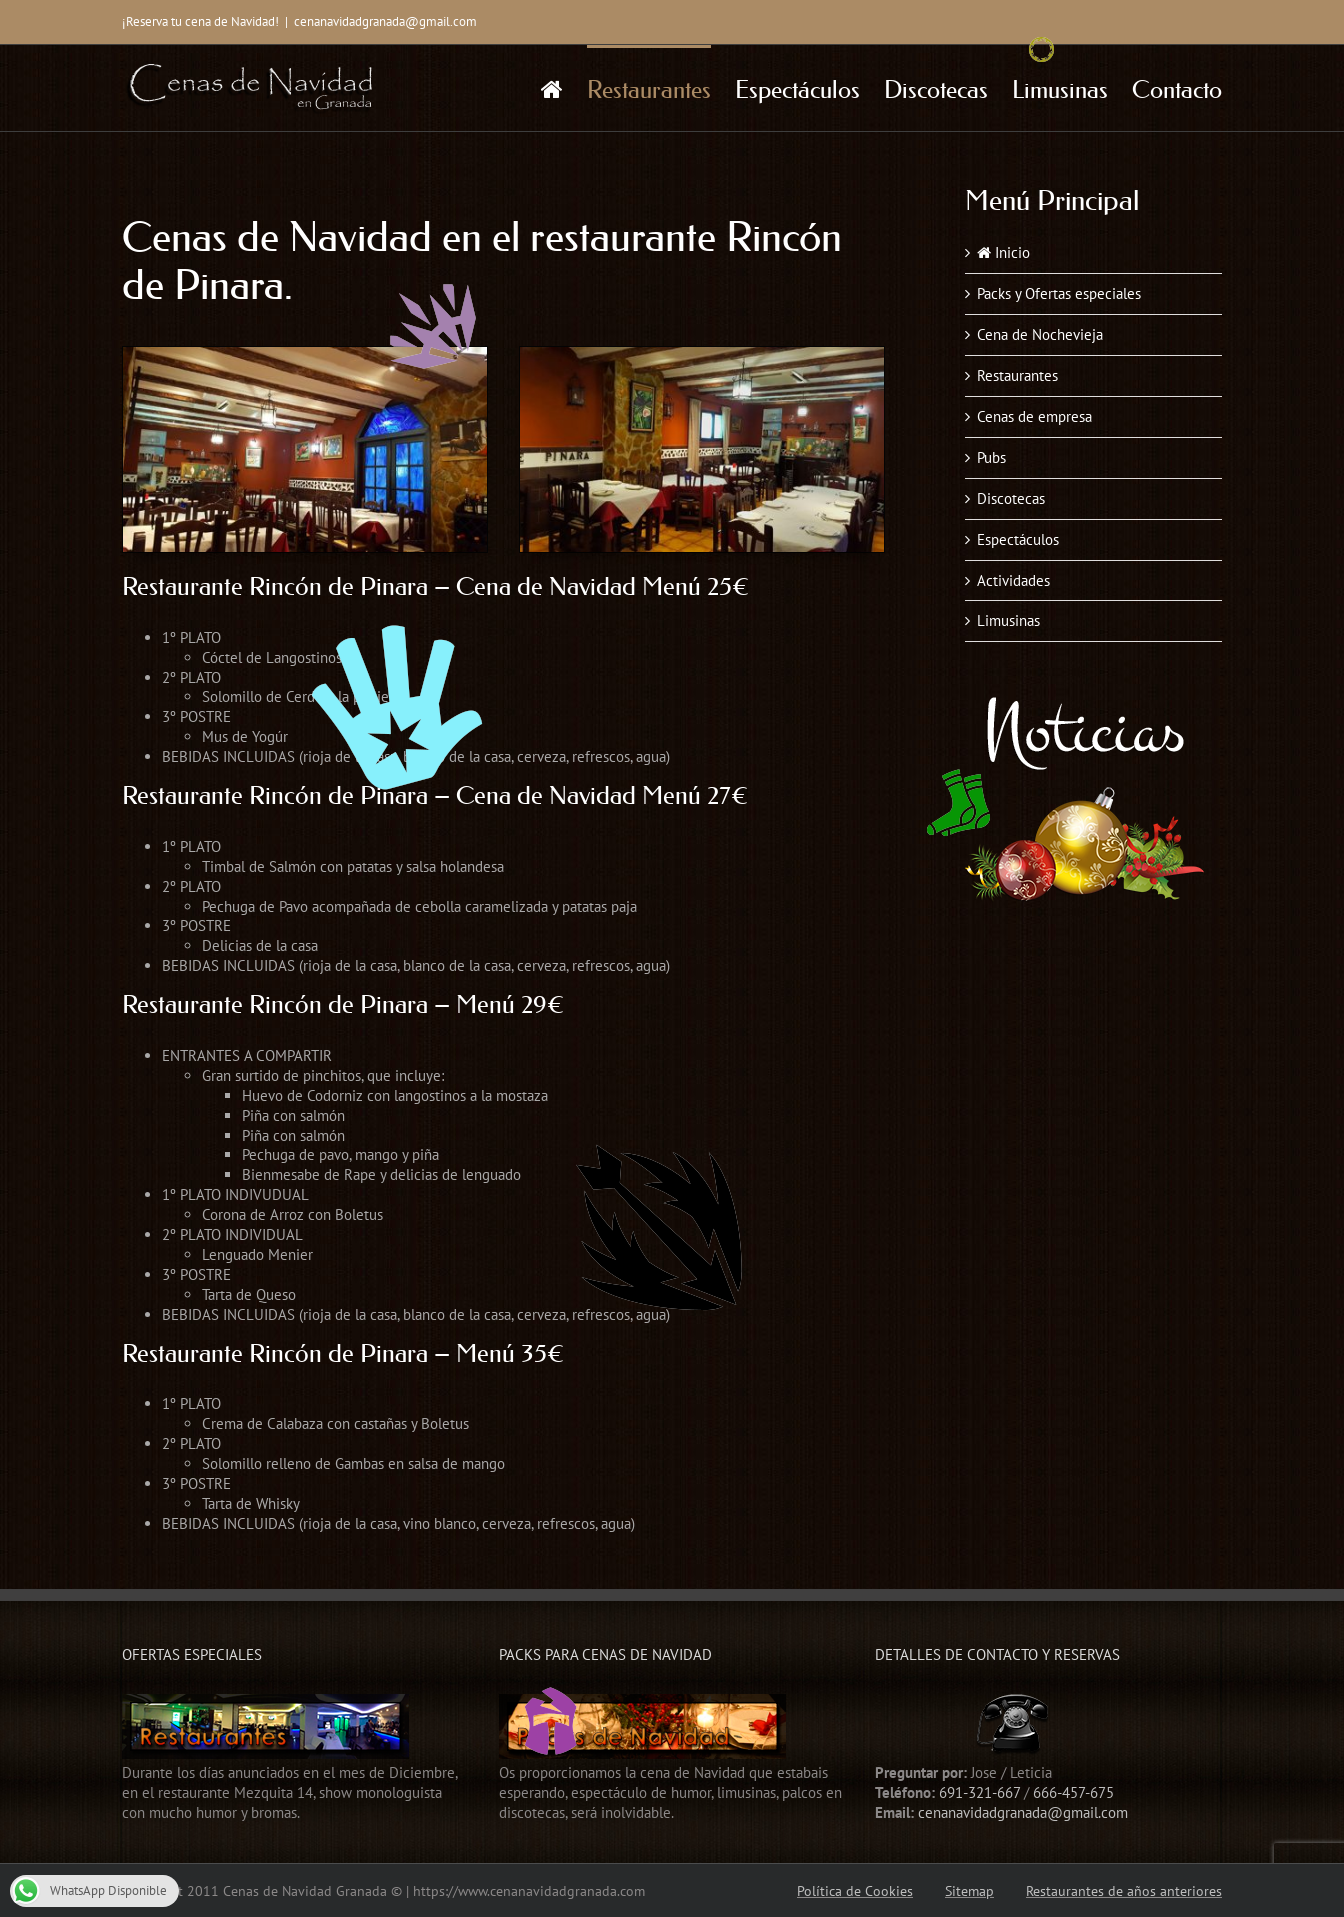  I want to click on select chakram as your weapon, so click(1041, 49).